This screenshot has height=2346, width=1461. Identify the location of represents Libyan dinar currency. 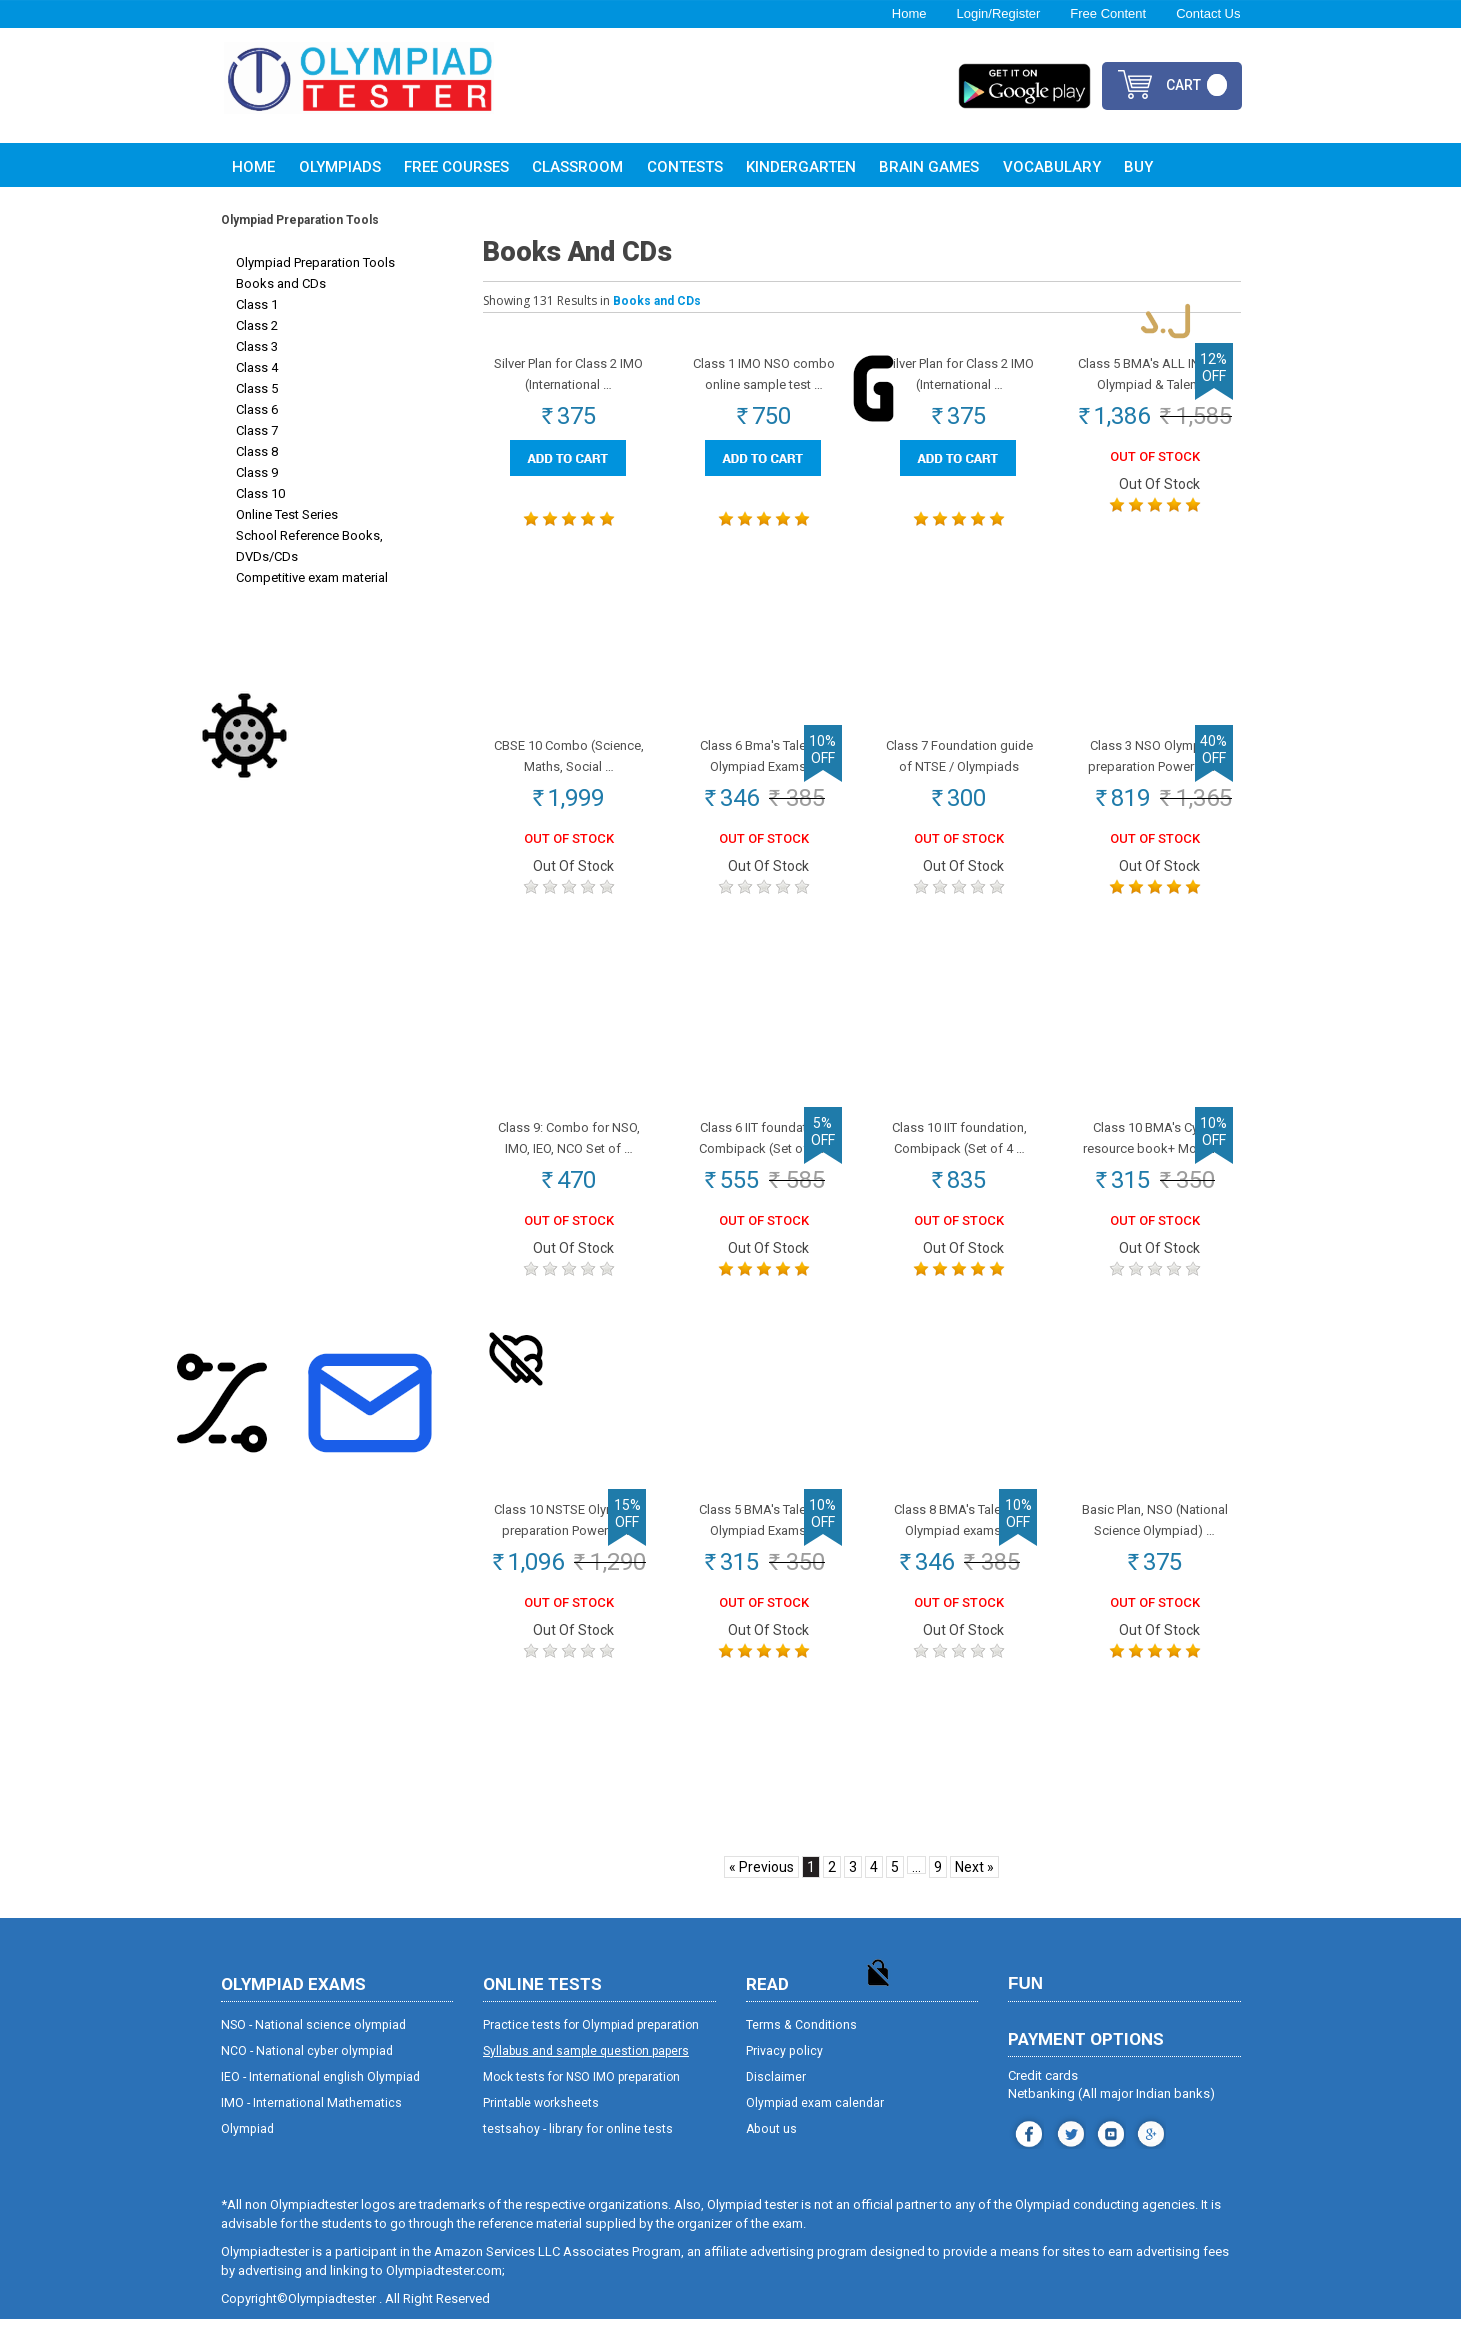
(1165, 323).